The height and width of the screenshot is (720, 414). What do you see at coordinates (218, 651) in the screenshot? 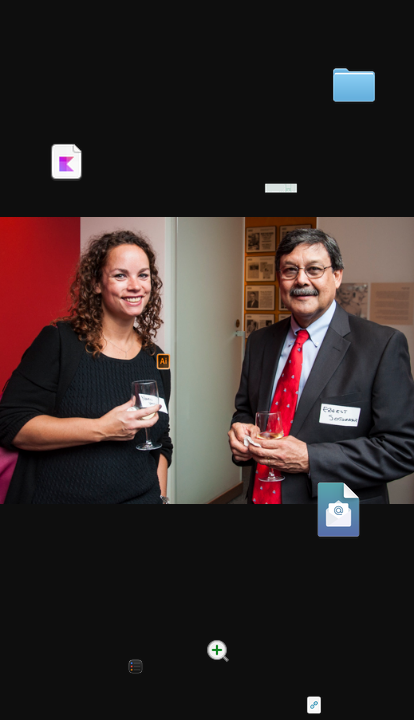
I see `zoom in on the current view` at bounding box center [218, 651].